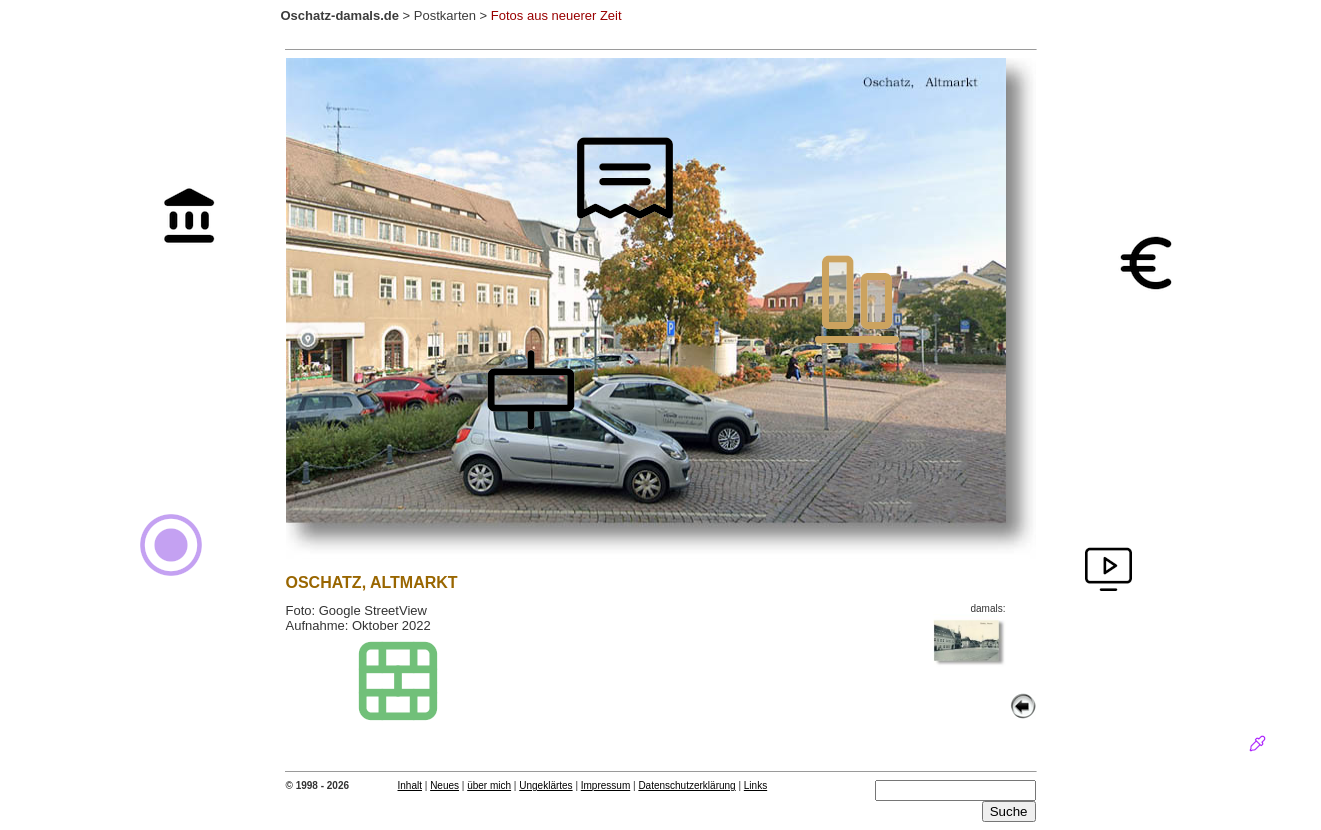 Image resolution: width=1321 pixels, height=830 pixels. What do you see at coordinates (398, 681) in the screenshot?
I see `indicates a firewall or security barrier` at bounding box center [398, 681].